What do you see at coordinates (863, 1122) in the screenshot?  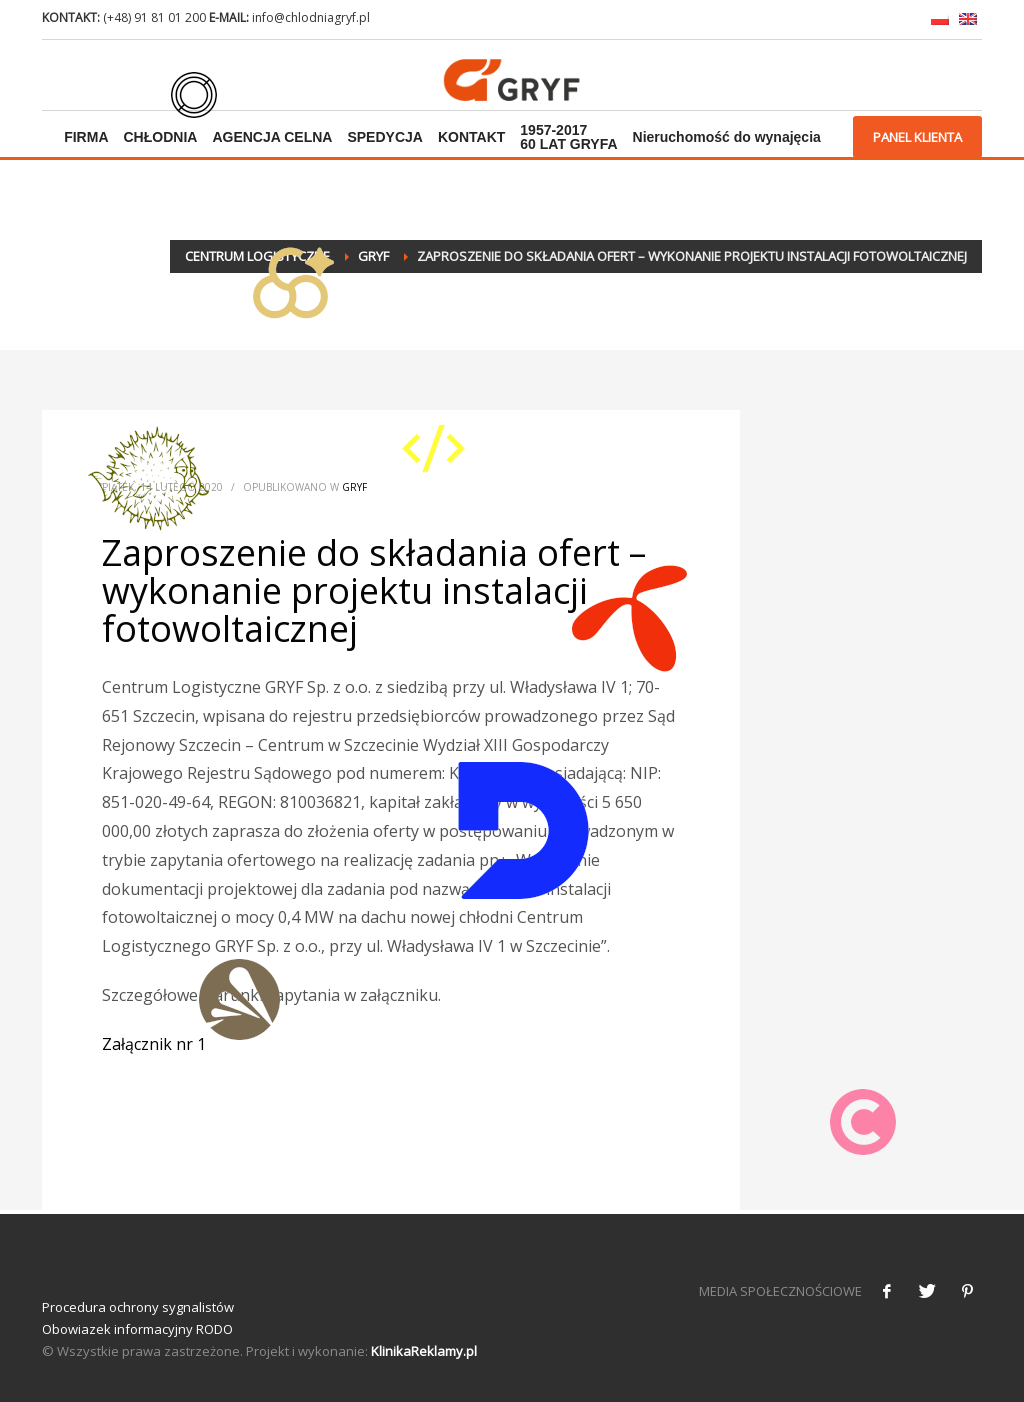 I see `Cloudera company logo` at bounding box center [863, 1122].